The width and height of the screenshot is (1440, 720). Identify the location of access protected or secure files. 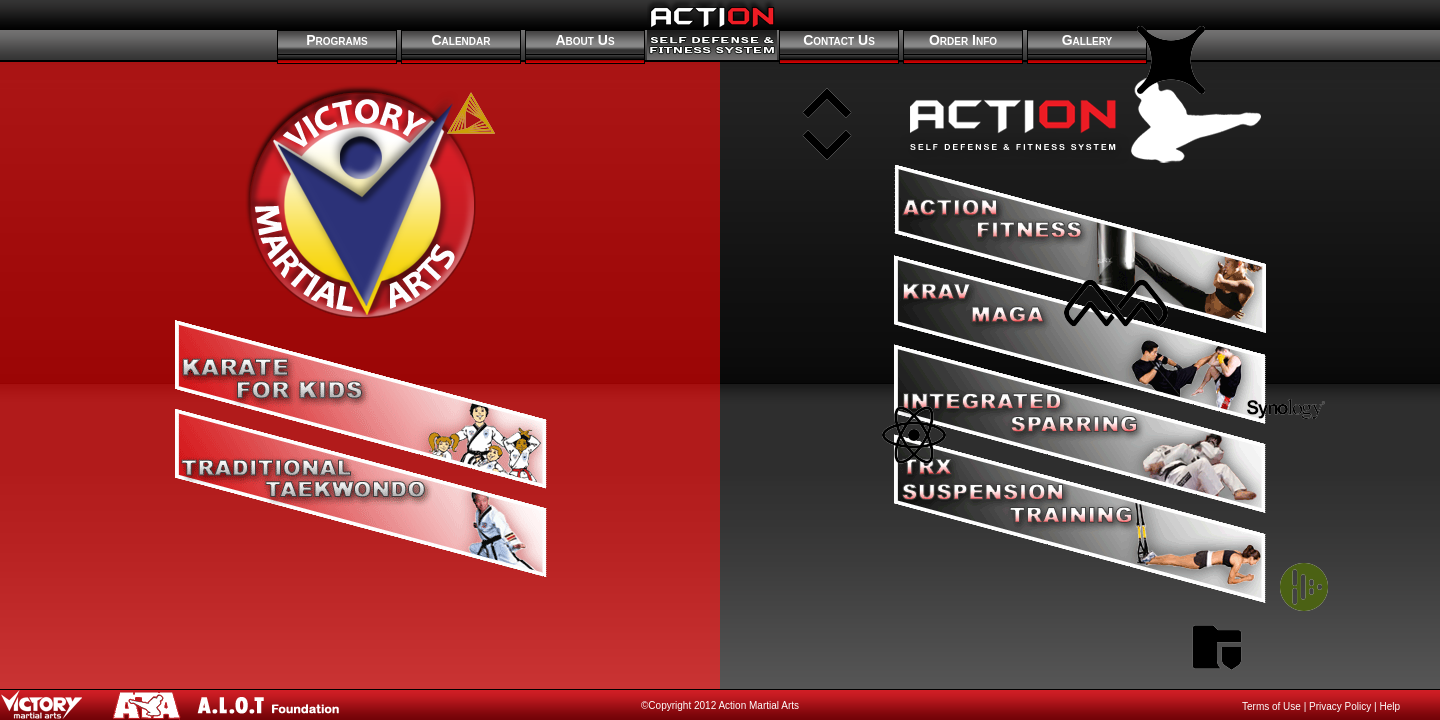
(1217, 647).